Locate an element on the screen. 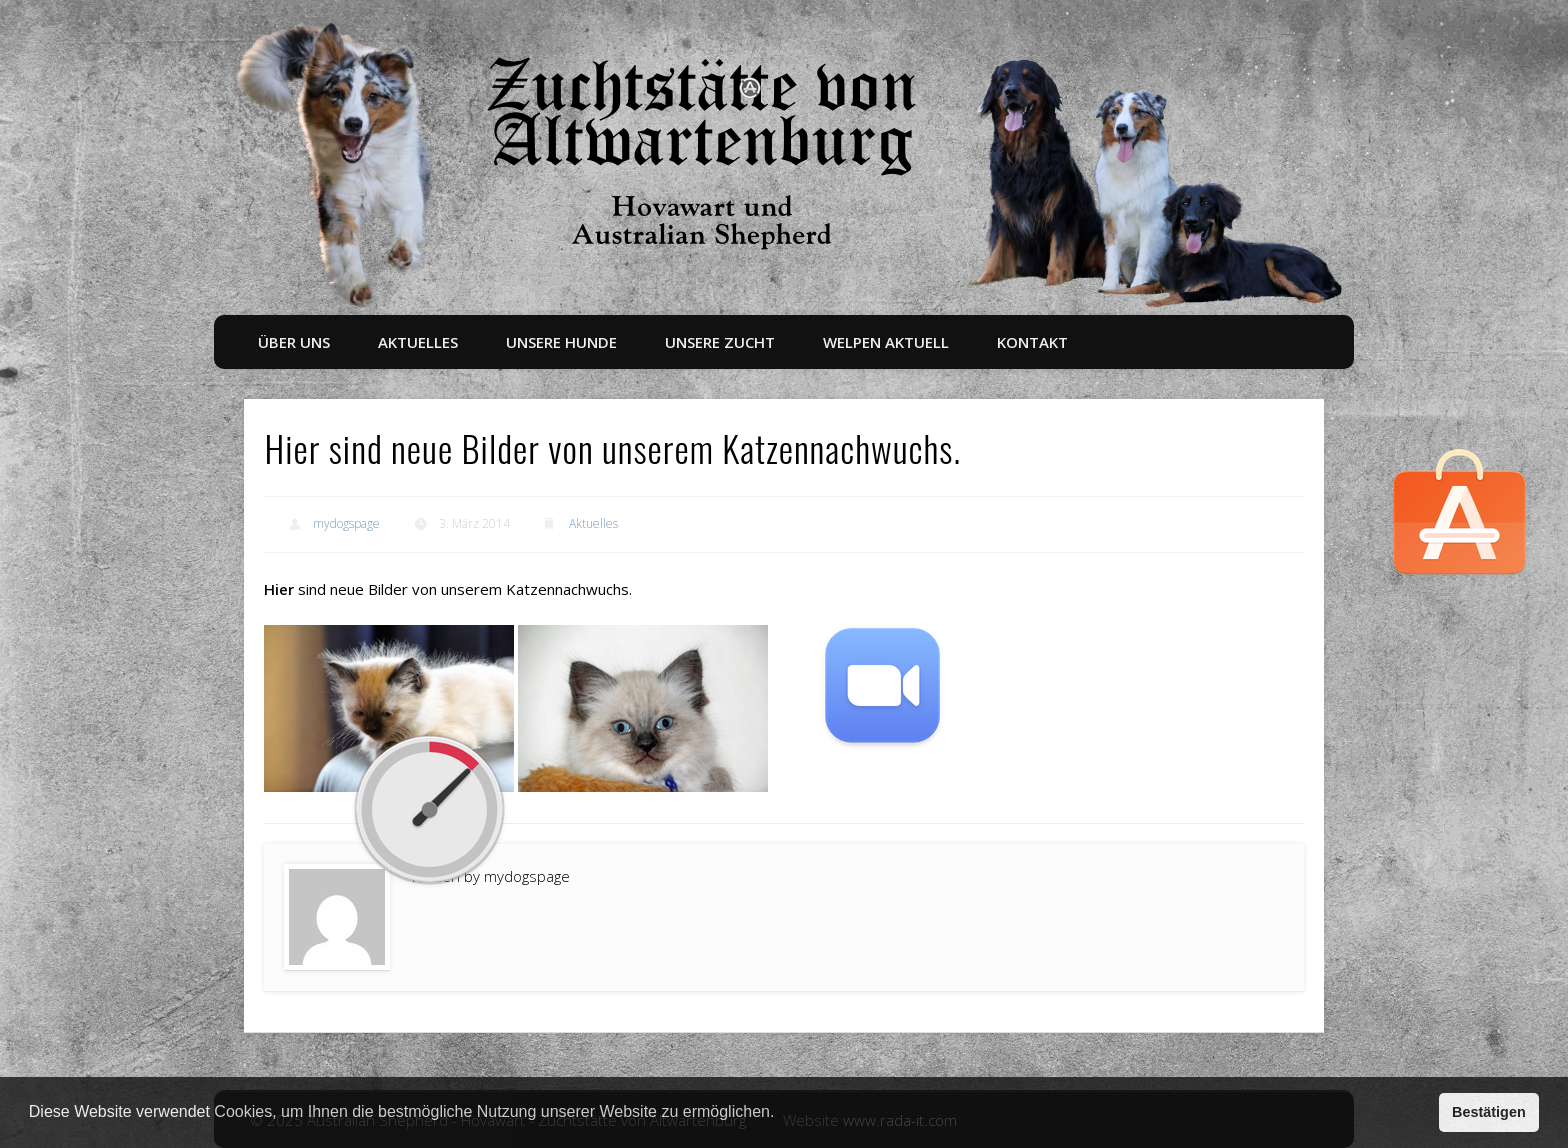 This screenshot has width=1568, height=1148. open the software center to browse and install applications is located at coordinates (1459, 522).